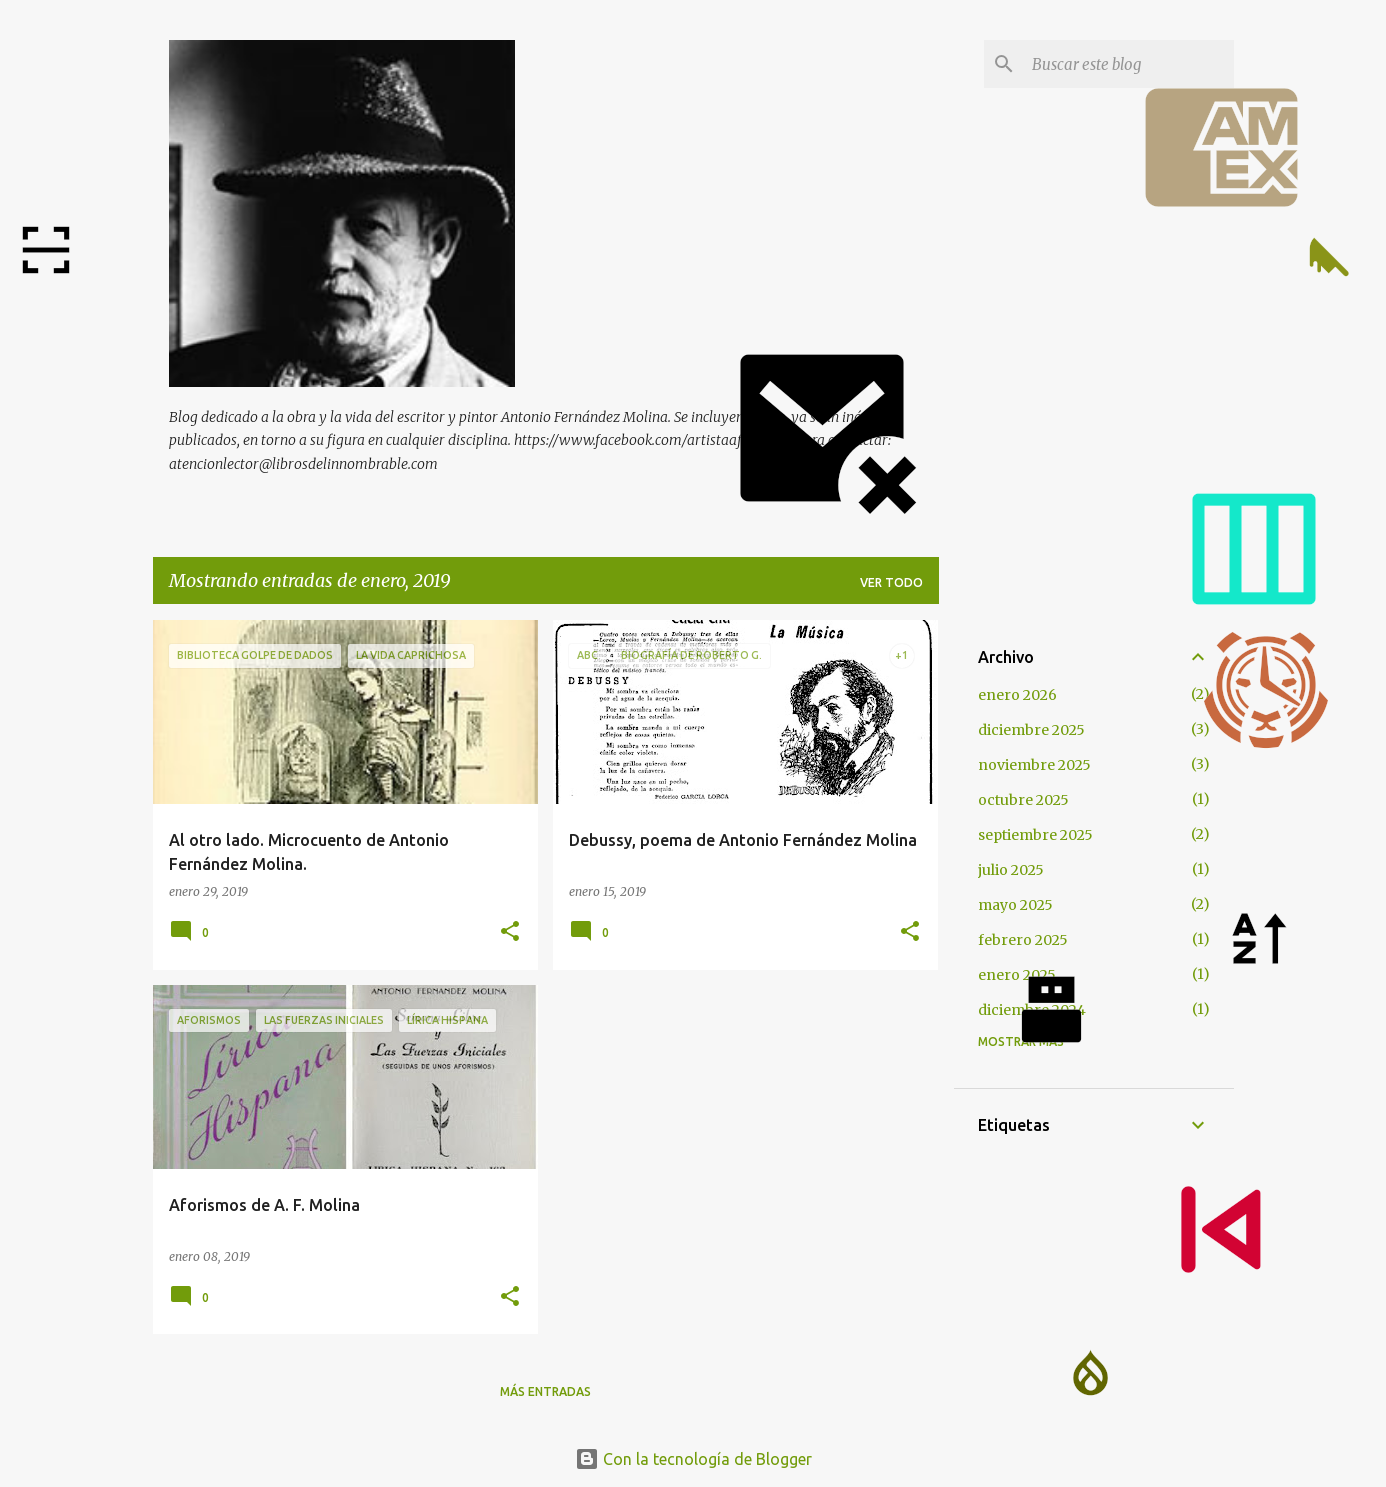 The image size is (1386, 1487). I want to click on delete an email message, so click(822, 428).